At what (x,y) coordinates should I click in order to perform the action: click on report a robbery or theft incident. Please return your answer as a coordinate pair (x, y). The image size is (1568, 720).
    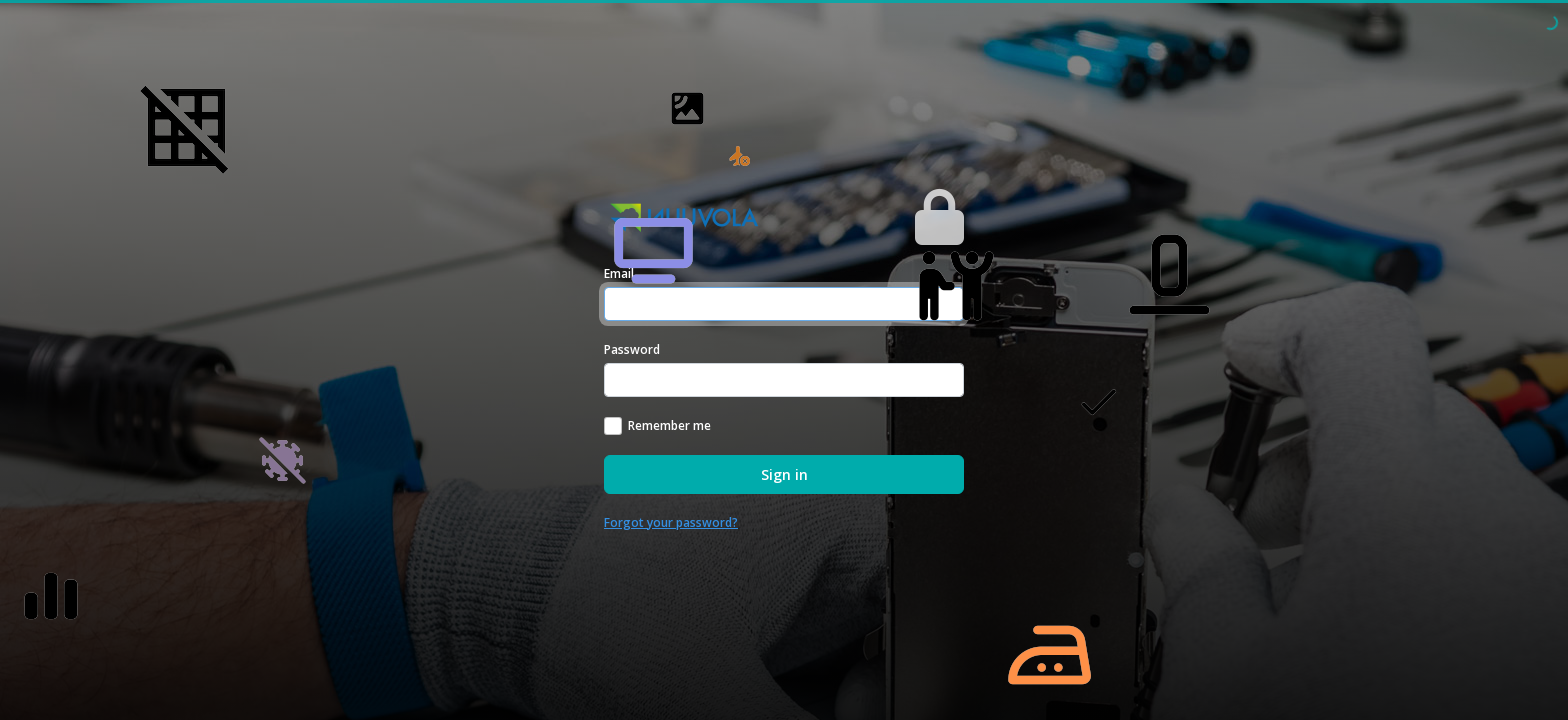
    Looking at the image, I should click on (957, 286).